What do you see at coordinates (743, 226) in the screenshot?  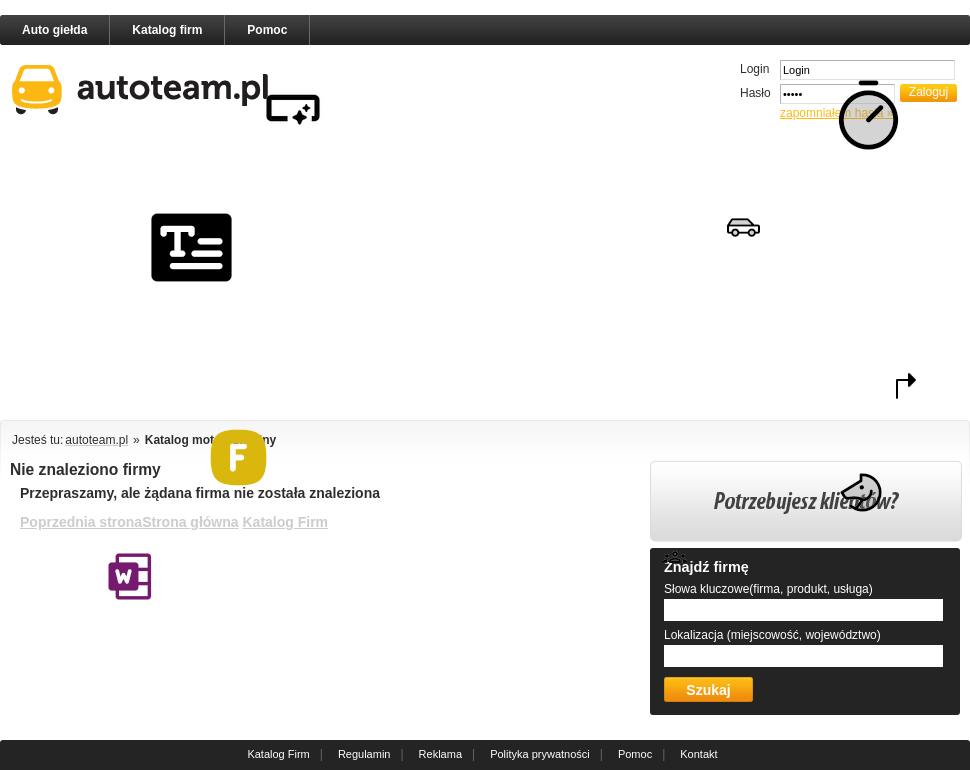 I see `access vehicle or car settings` at bounding box center [743, 226].